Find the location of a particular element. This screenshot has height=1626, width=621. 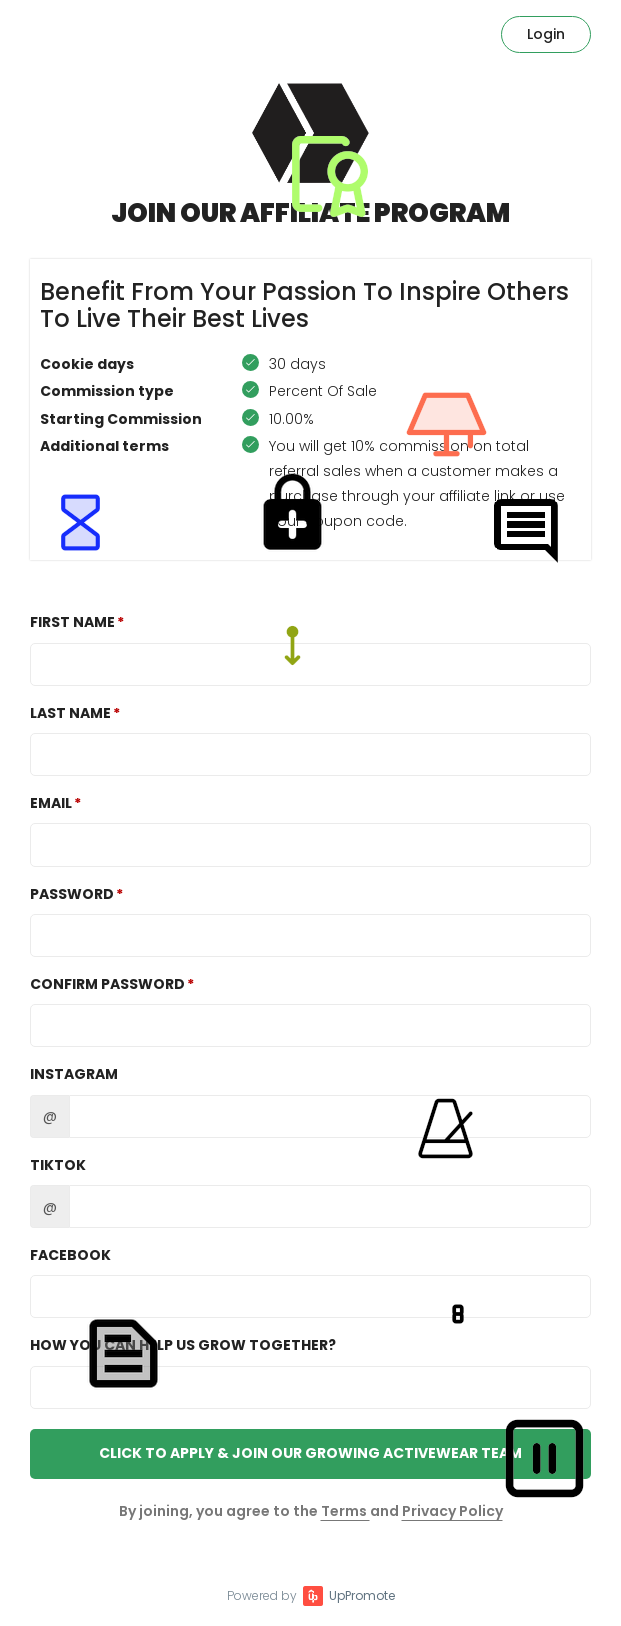

scroll down or view more content is located at coordinates (292, 645).